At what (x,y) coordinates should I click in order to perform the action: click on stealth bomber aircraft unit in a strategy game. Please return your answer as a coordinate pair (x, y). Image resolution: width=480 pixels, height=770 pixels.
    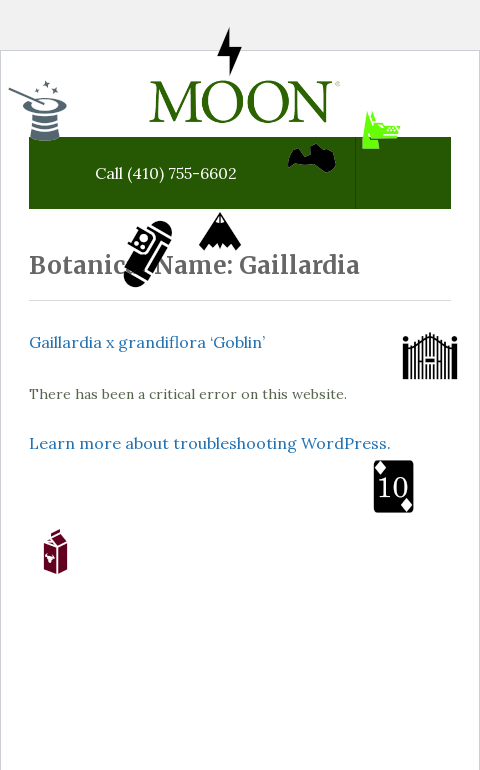
    Looking at the image, I should click on (220, 232).